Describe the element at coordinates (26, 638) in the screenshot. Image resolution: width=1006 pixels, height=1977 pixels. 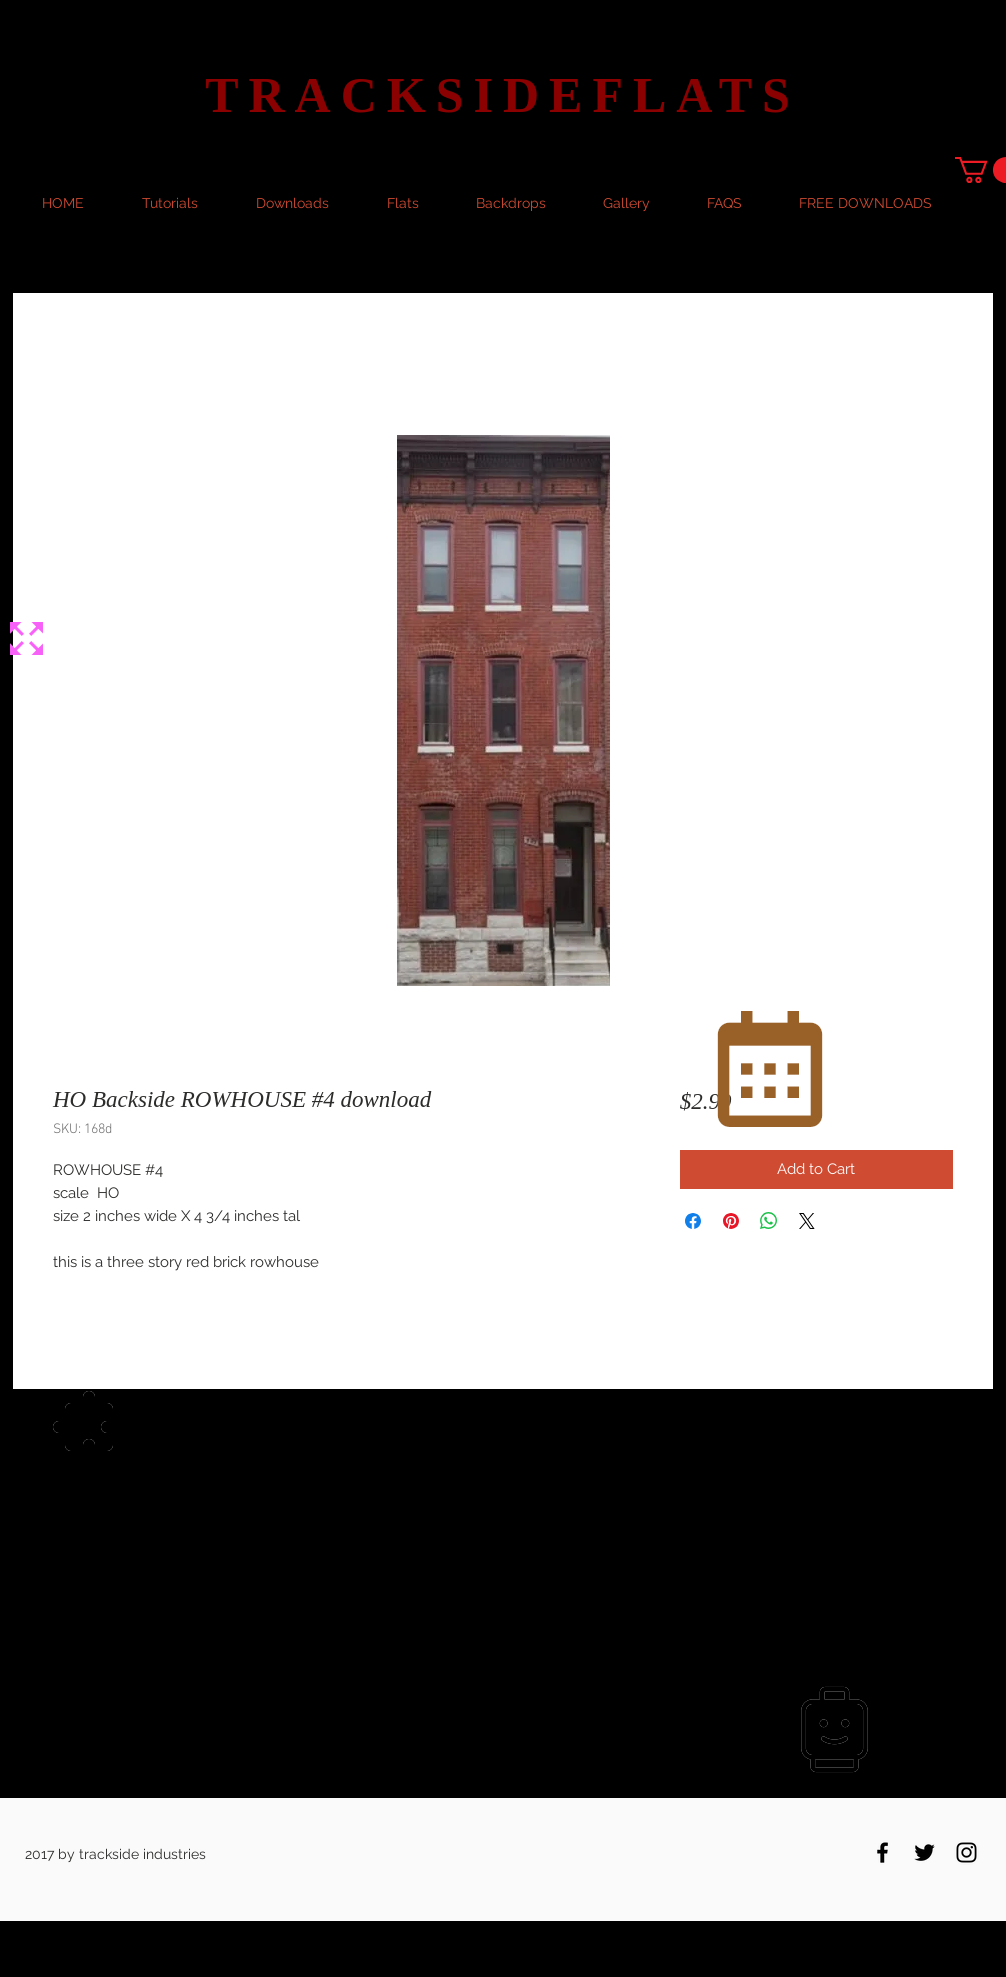
I see `enter fullscreen mode` at that location.